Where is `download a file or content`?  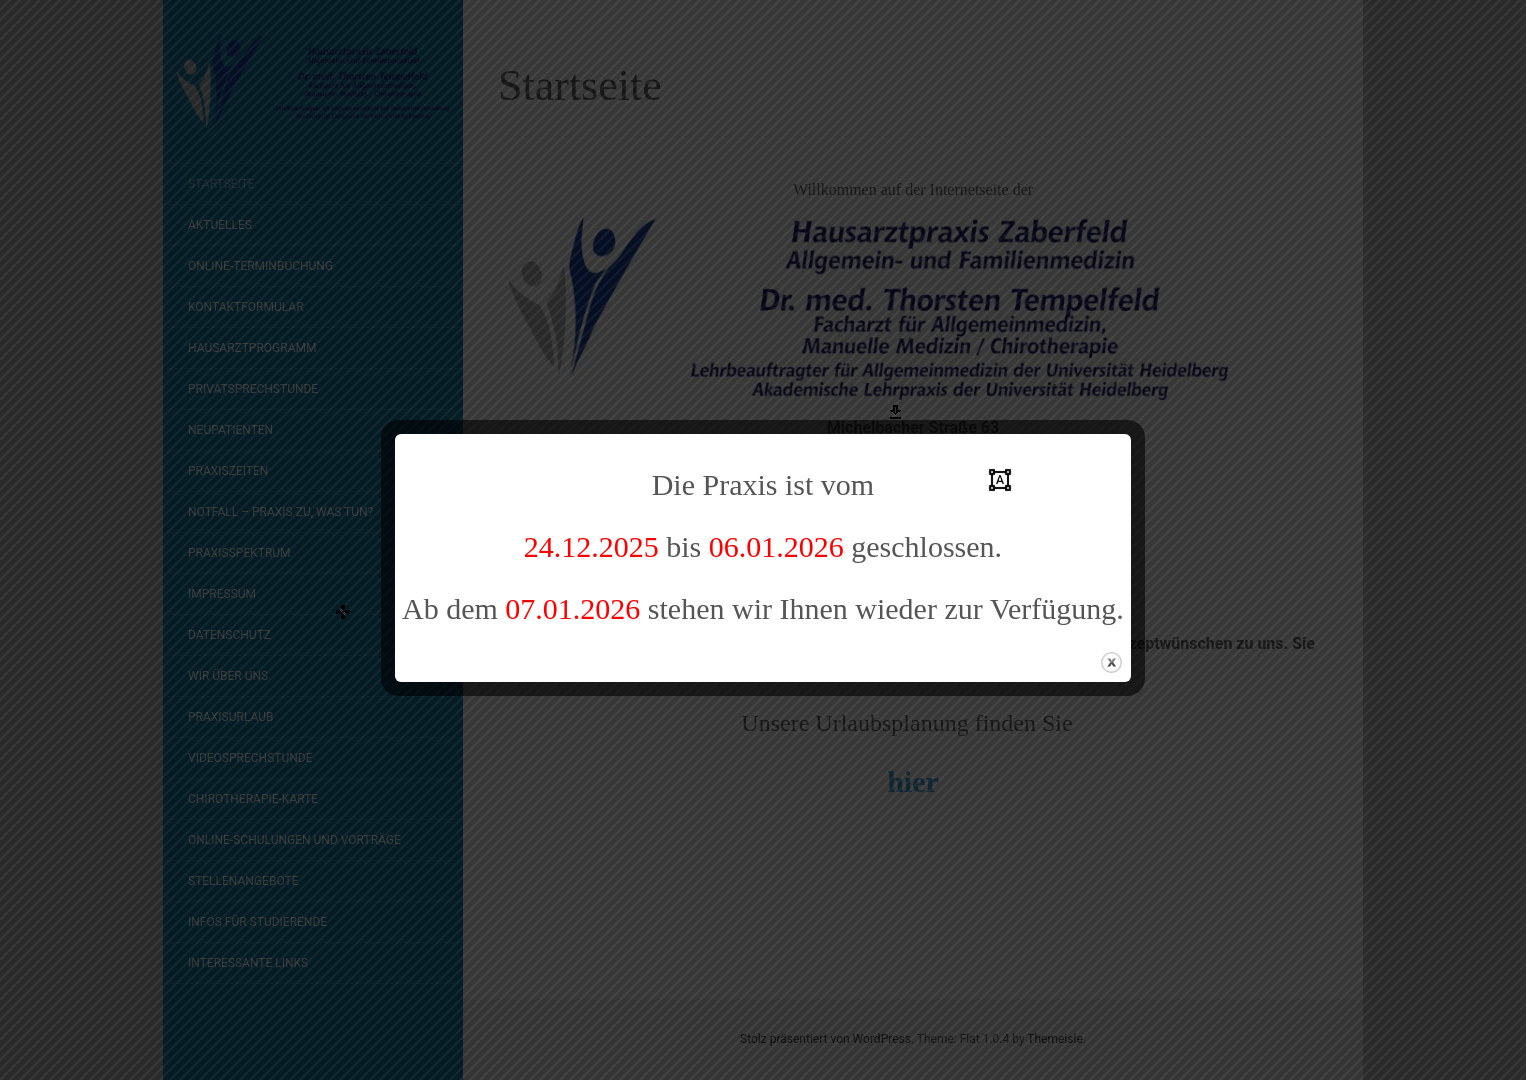 download a file or content is located at coordinates (895, 412).